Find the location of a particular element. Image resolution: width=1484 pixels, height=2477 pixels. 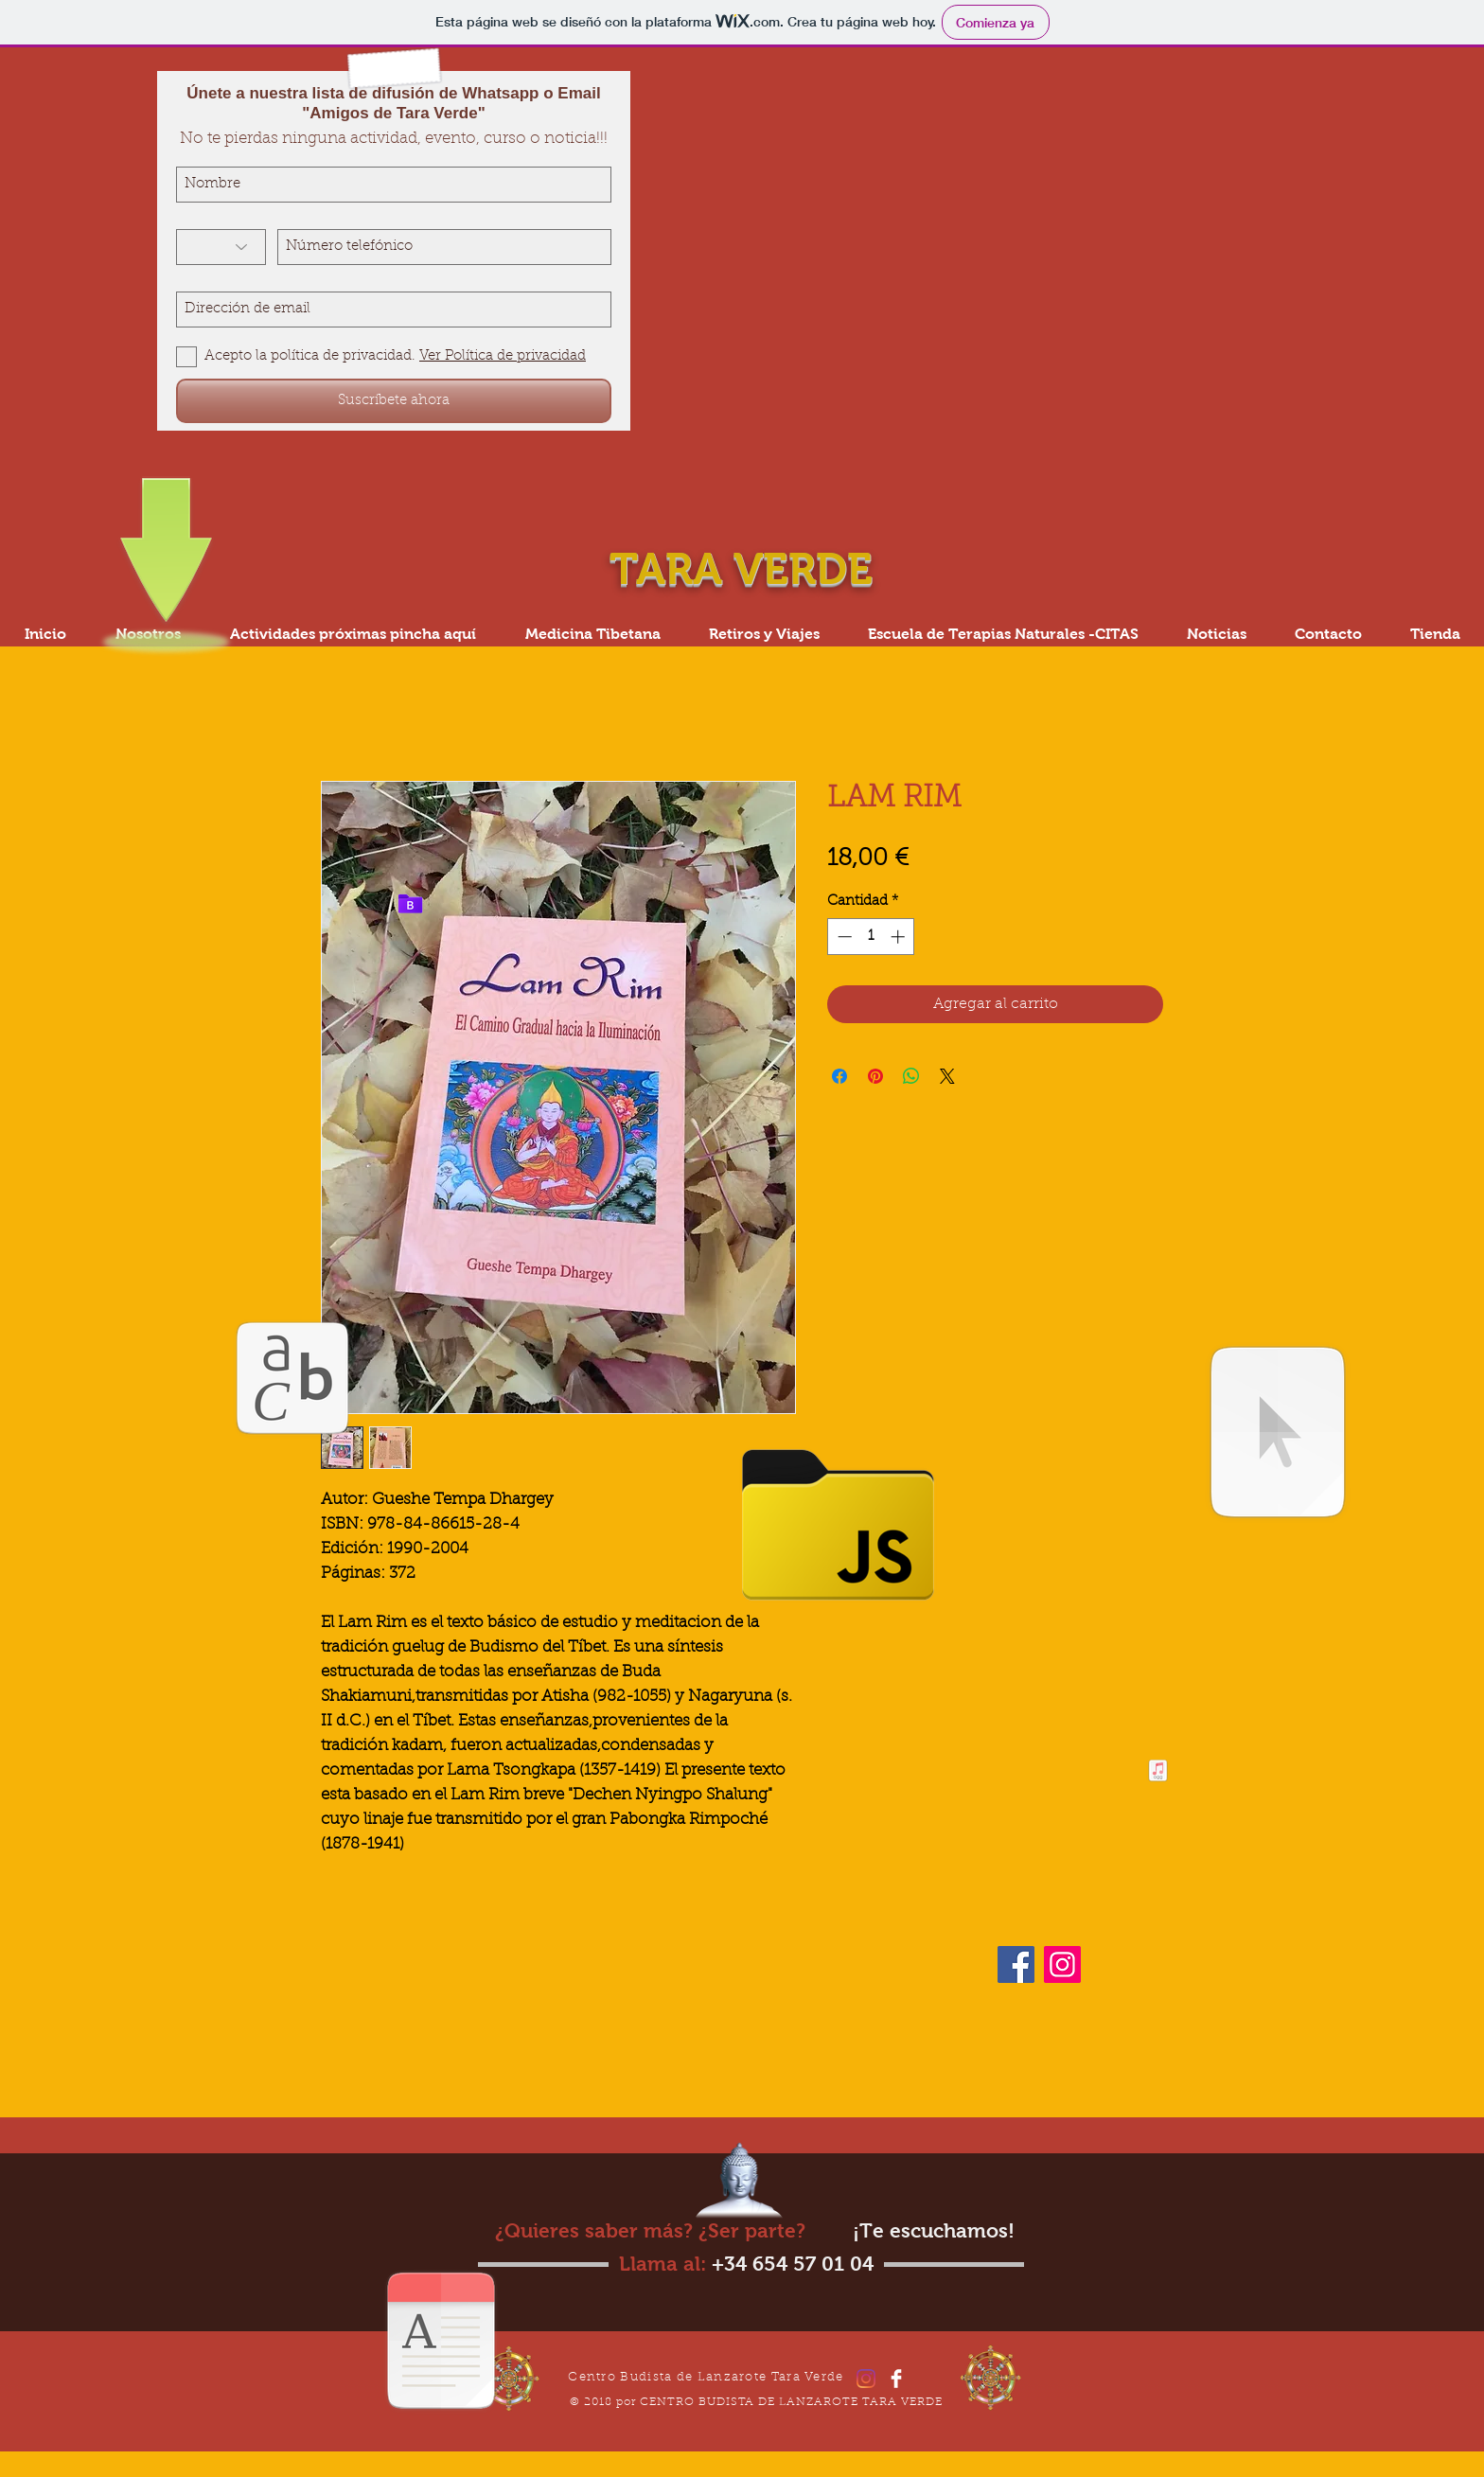

save file to disk is located at coordinates (166, 555).